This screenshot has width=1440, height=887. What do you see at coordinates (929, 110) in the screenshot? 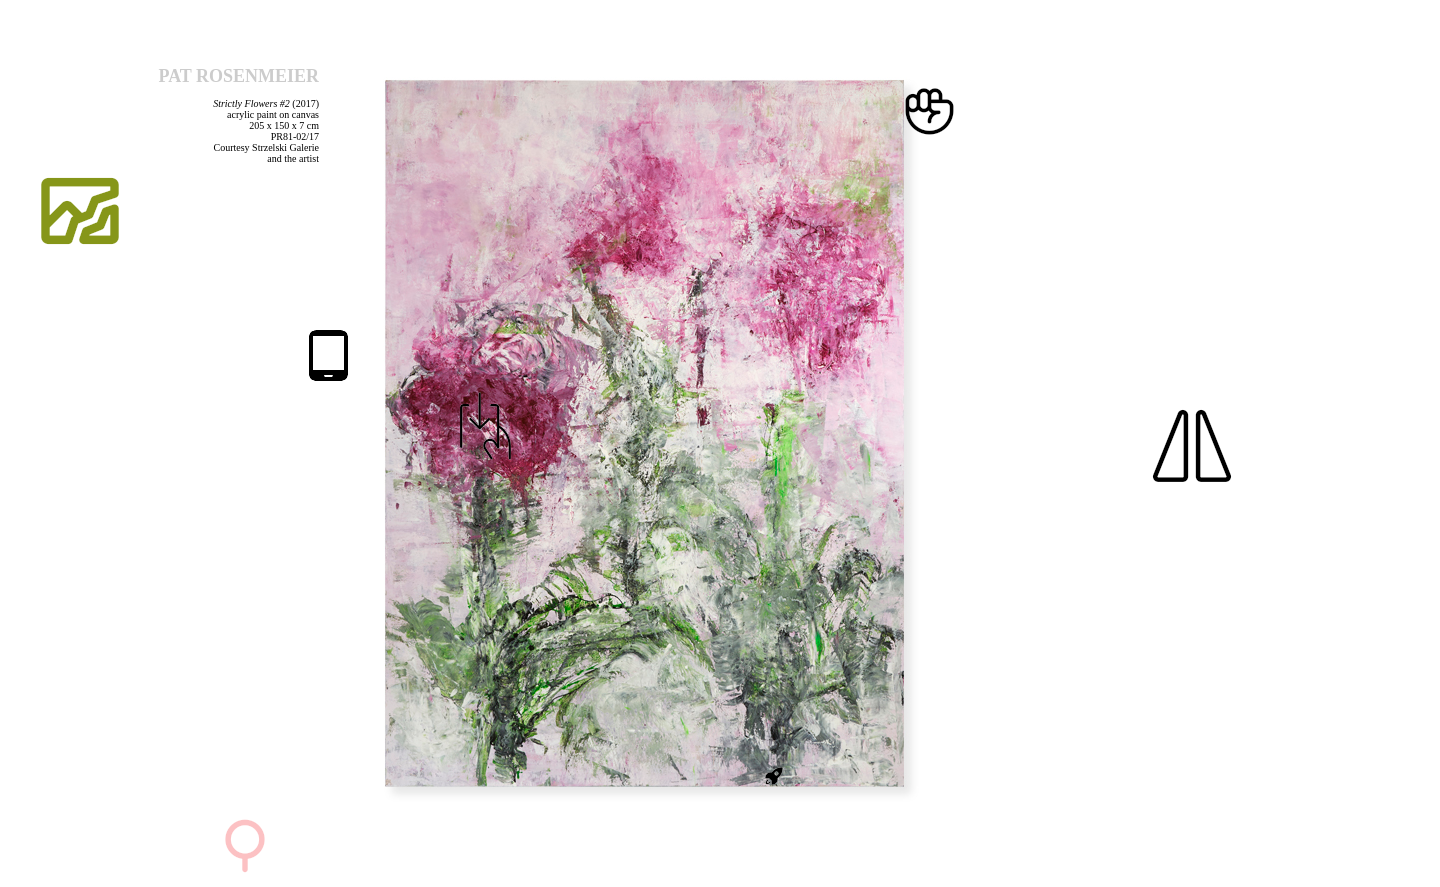
I see `show solidarity or support` at bounding box center [929, 110].